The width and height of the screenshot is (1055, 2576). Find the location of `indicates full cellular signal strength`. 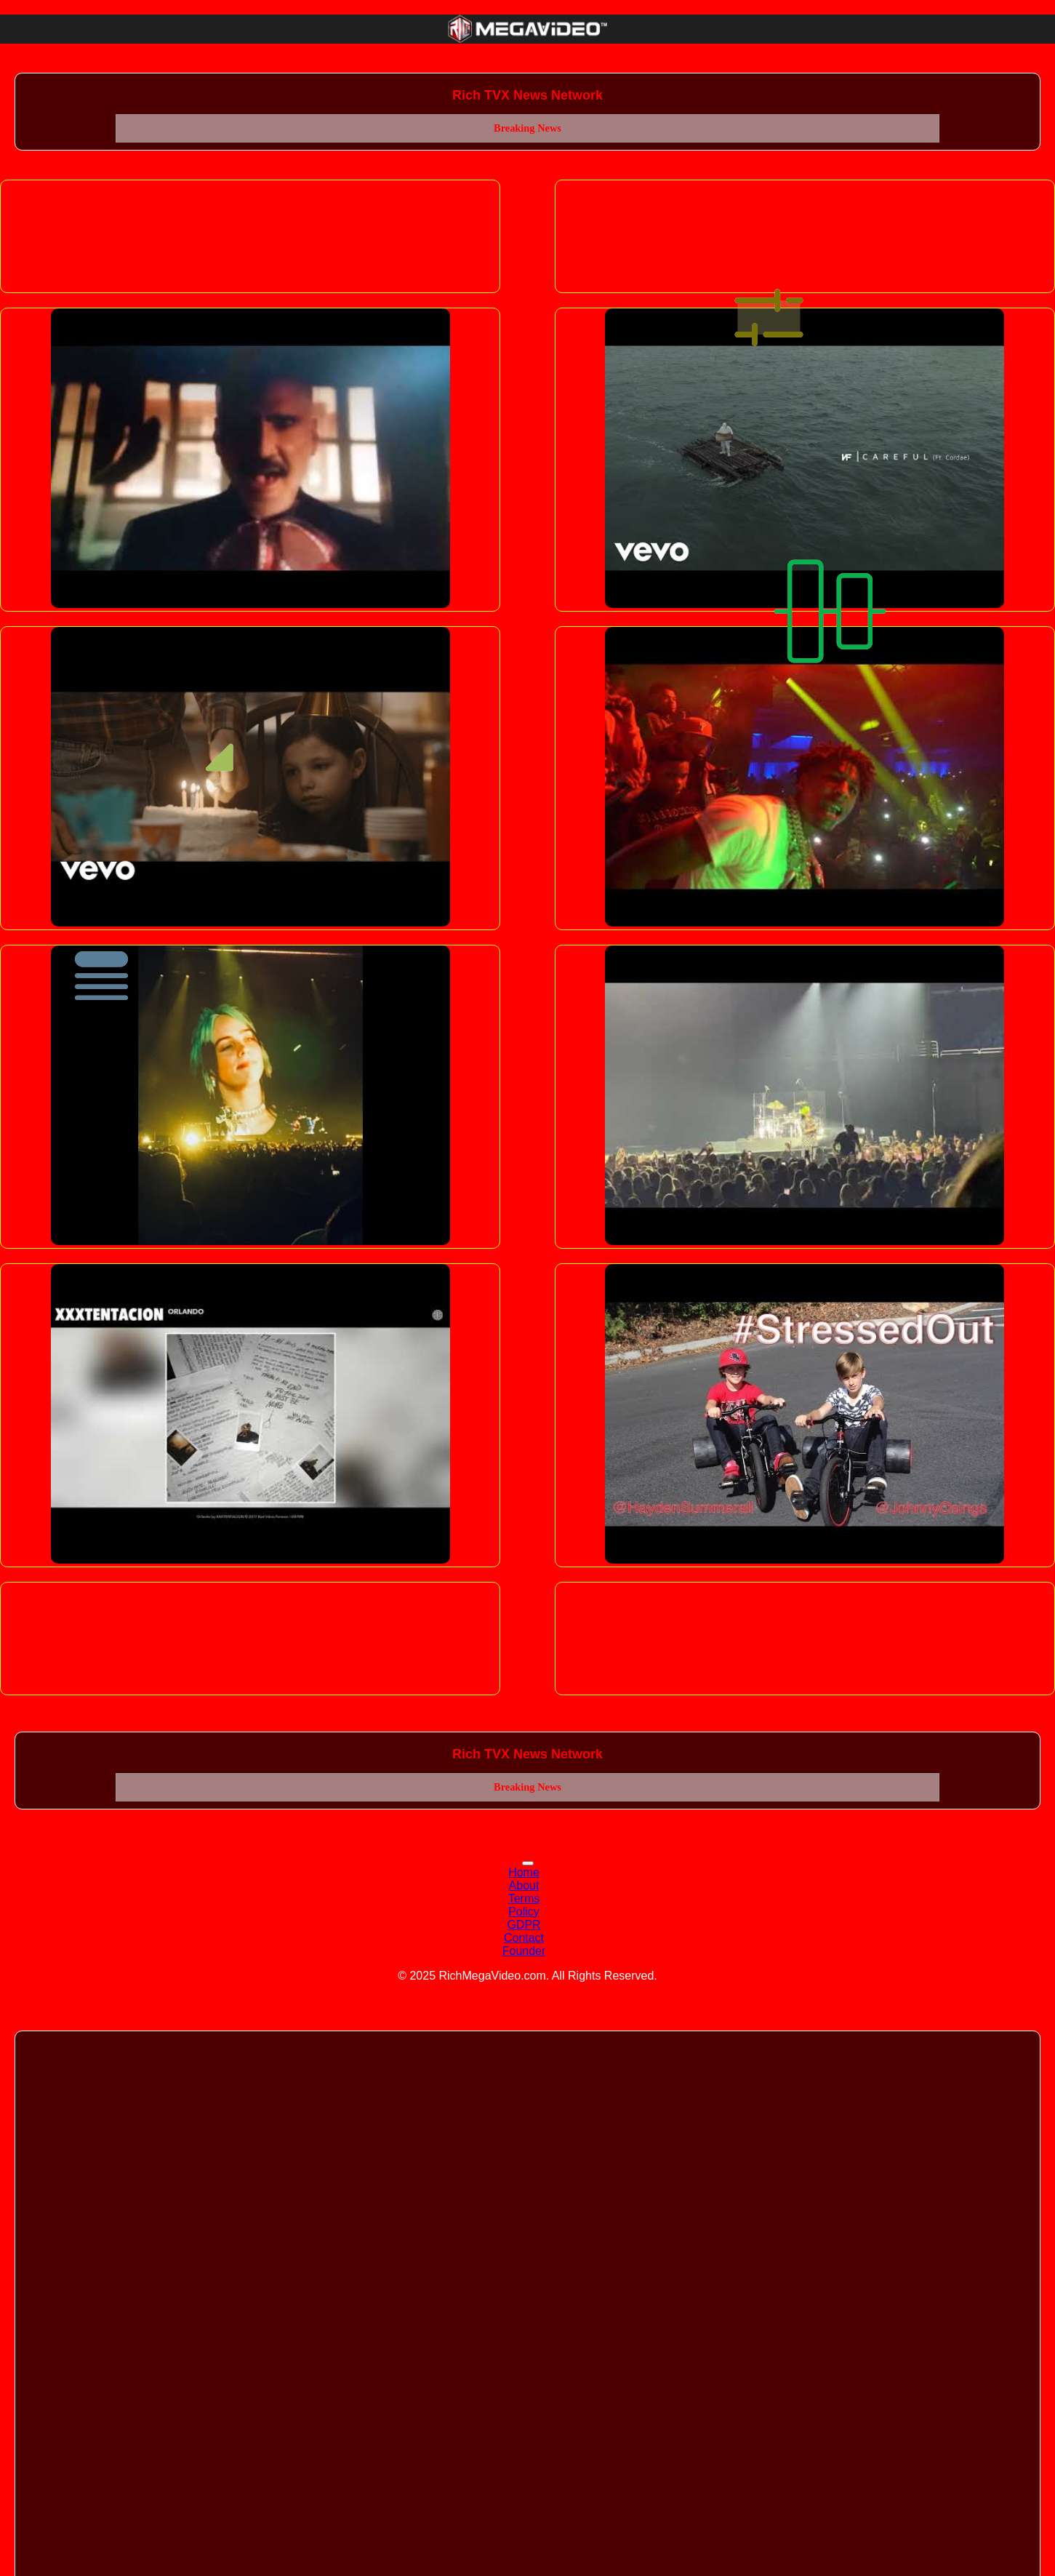

indicates full cellular signal strength is located at coordinates (222, 759).